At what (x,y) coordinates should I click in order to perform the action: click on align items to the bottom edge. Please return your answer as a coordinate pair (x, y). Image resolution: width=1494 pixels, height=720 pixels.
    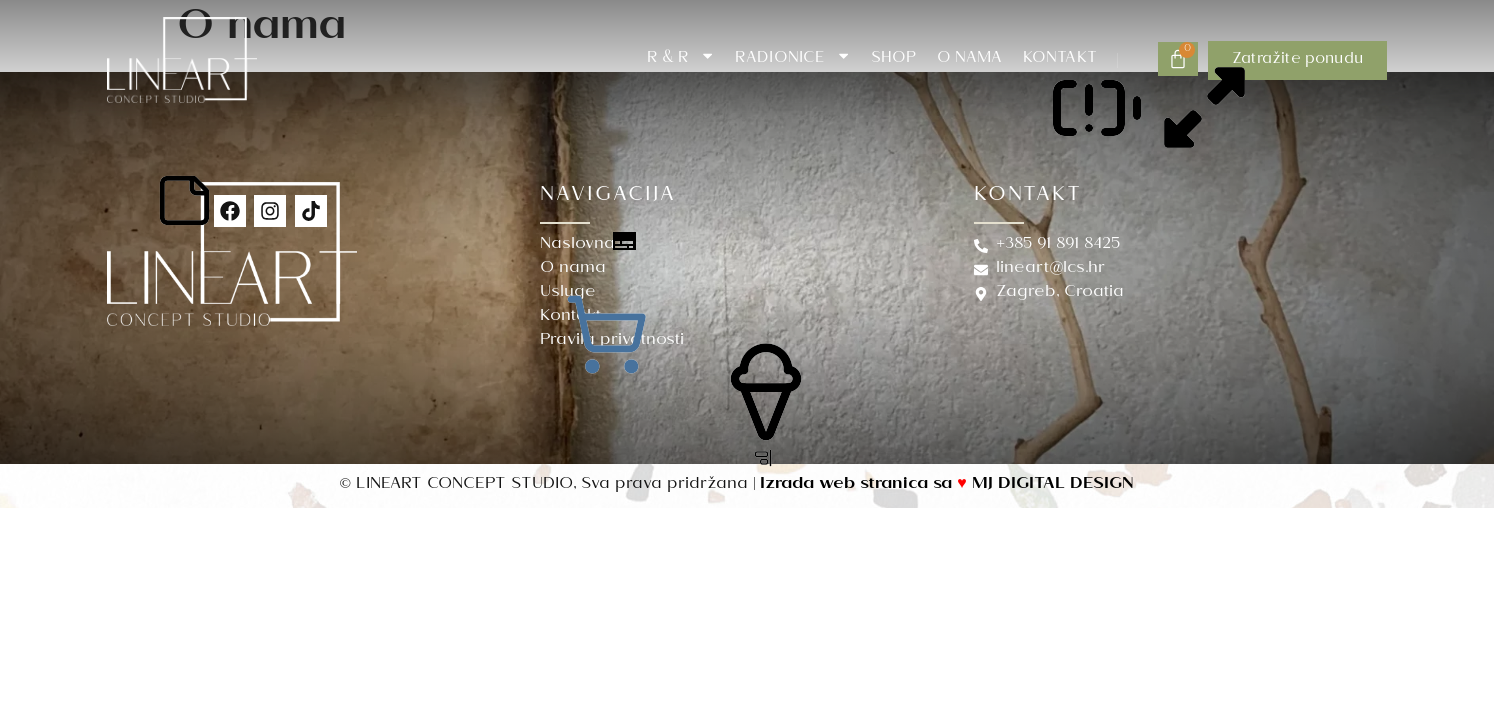
    Looking at the image, I should click on (763, 458).